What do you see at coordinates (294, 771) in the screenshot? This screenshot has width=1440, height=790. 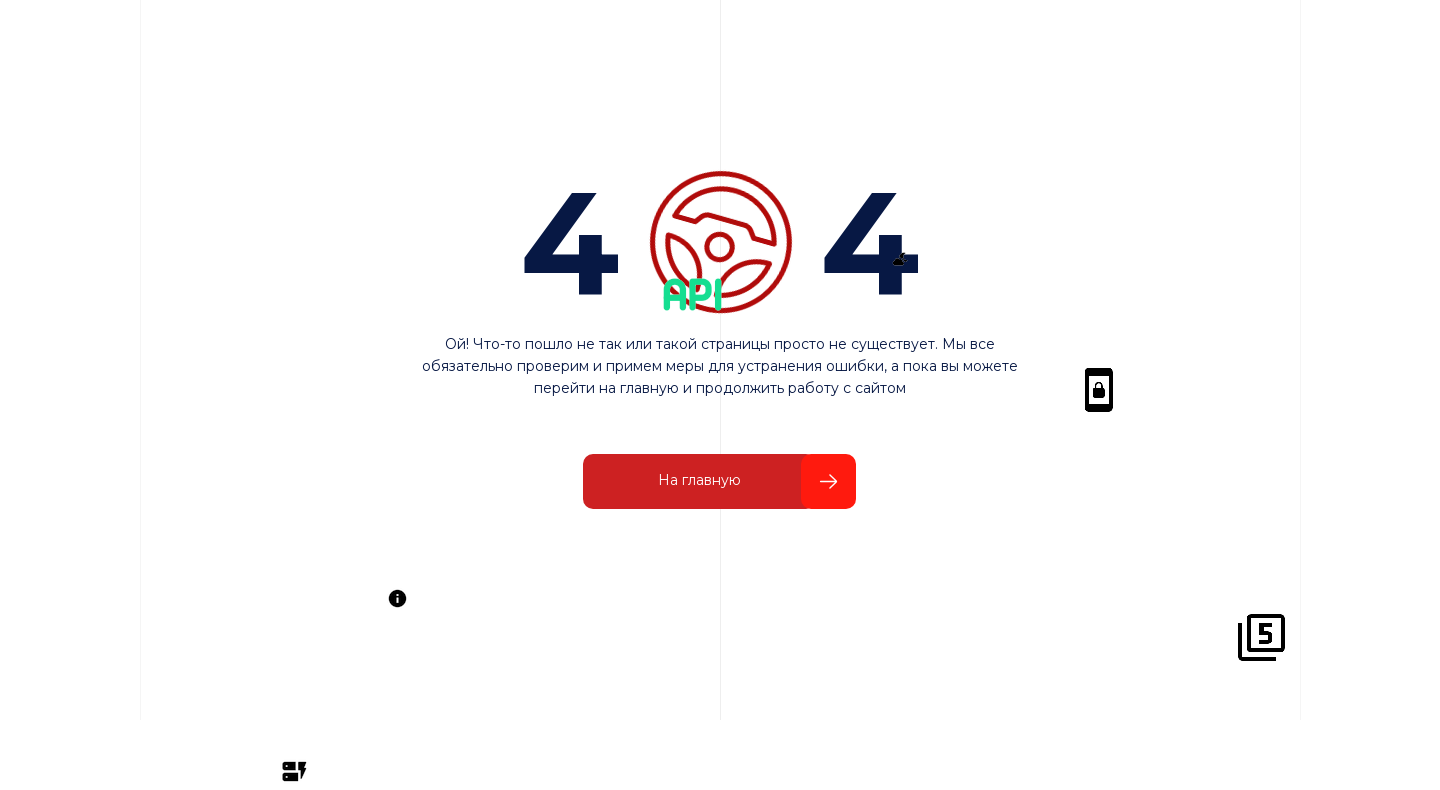 I see `access dynamic or auto-generated forms` at bounding box center [294, 771].